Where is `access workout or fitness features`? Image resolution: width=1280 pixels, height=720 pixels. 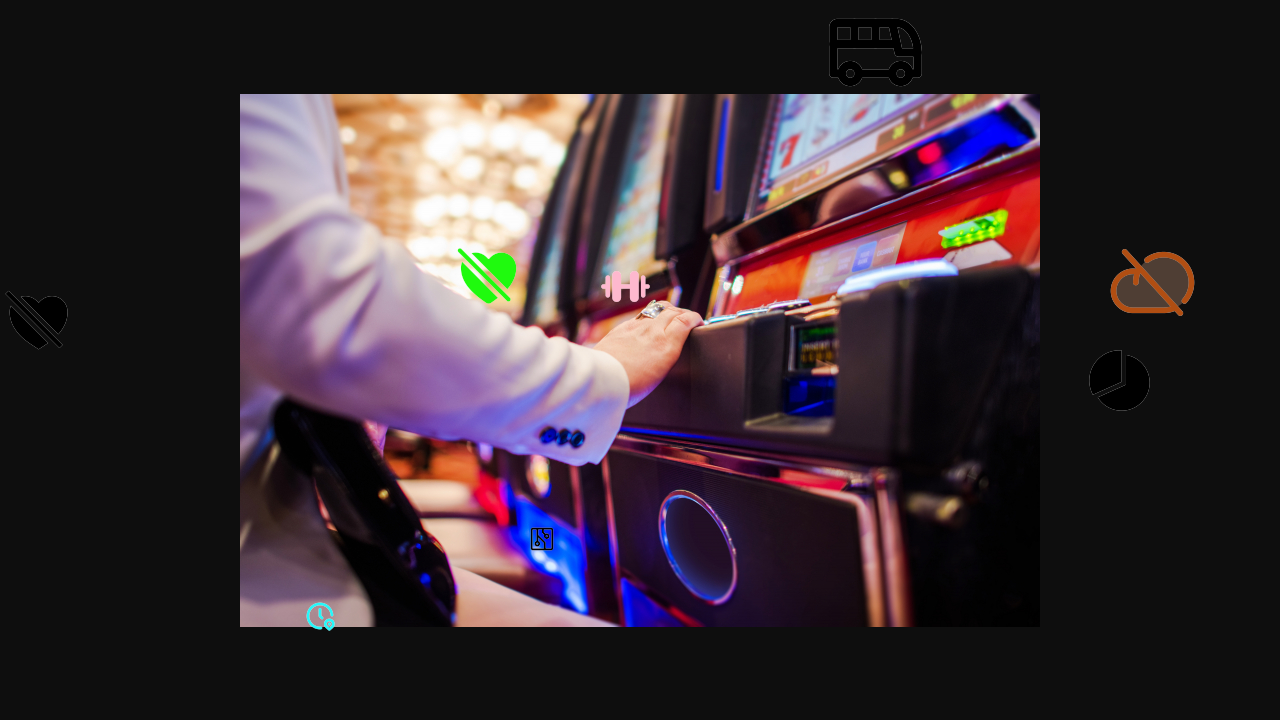
access workout or fitness features is located at coordinates (625, 286).